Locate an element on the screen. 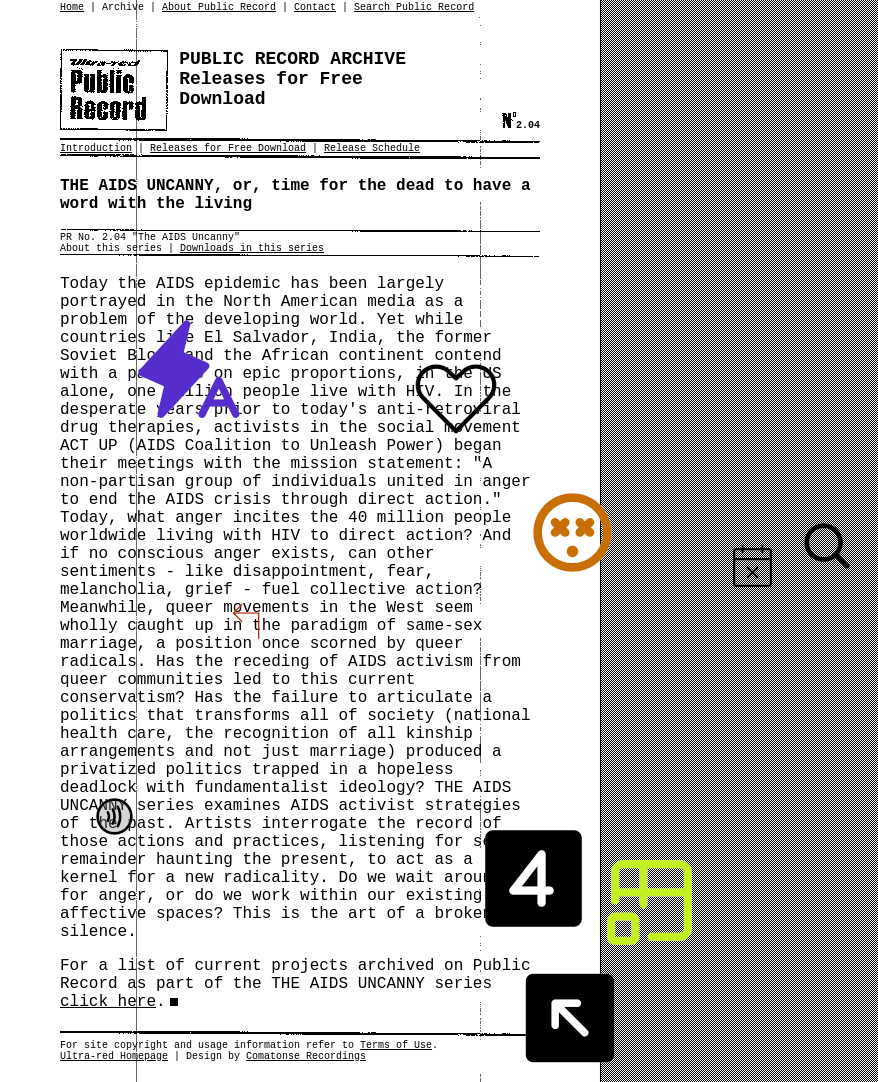 The width and height of the screenshot is (878, 1082). enable auto-flash mode for camera is located at coordinates (187, 373).